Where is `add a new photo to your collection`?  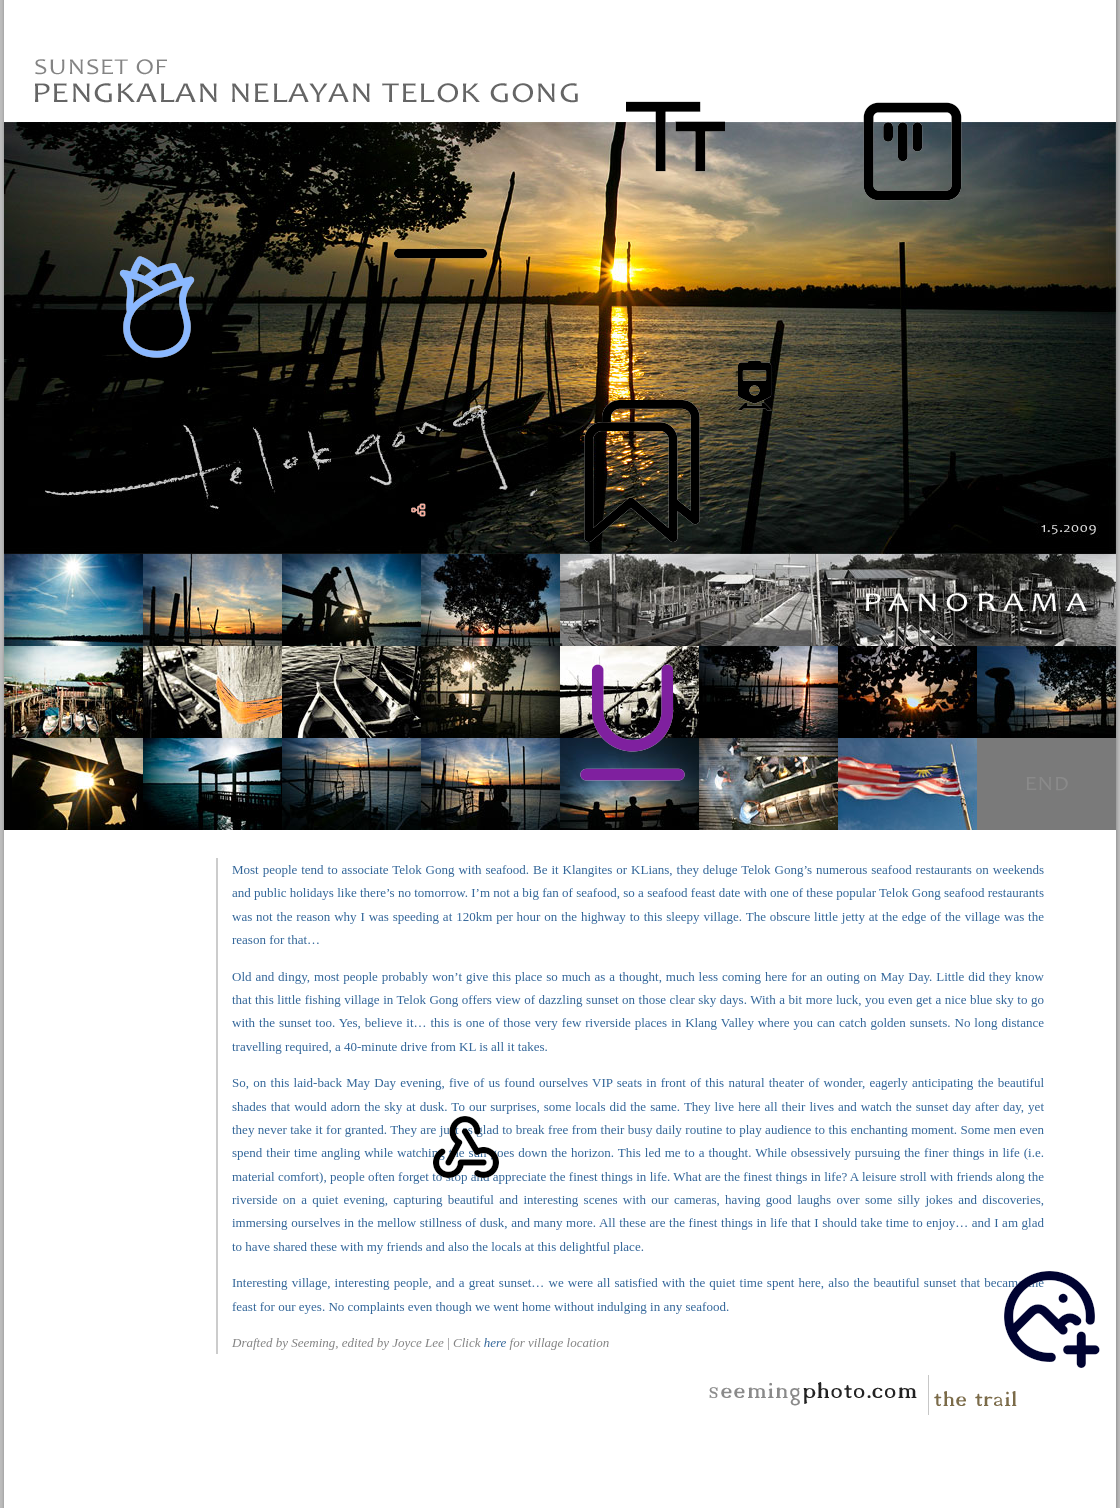 add a new photo to your collection is located at coordinates (1049, 1316).